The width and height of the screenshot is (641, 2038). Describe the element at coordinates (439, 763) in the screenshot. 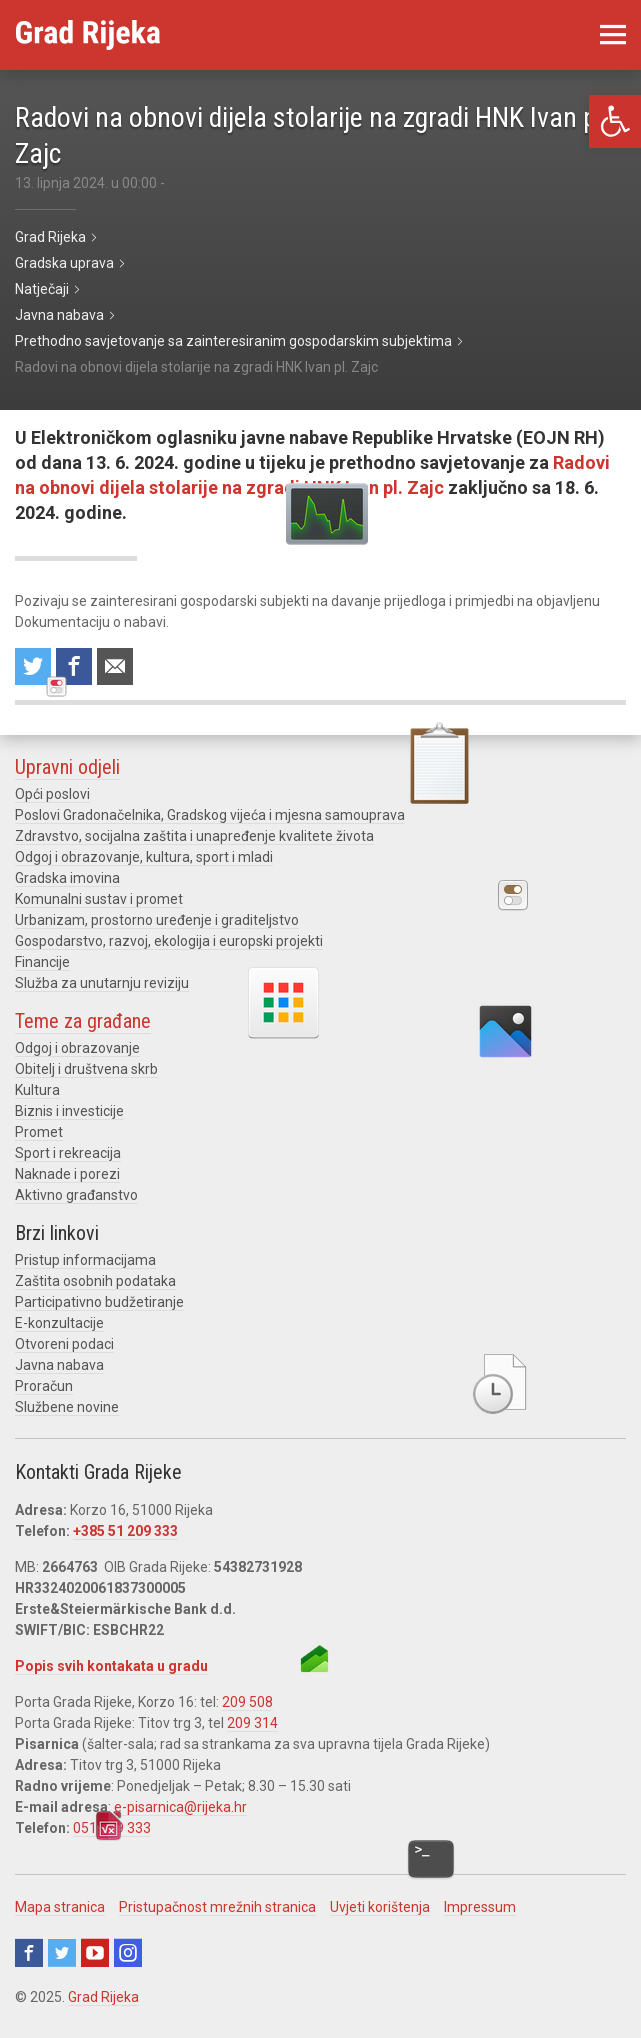

I see `access clipboard contents` at that location.